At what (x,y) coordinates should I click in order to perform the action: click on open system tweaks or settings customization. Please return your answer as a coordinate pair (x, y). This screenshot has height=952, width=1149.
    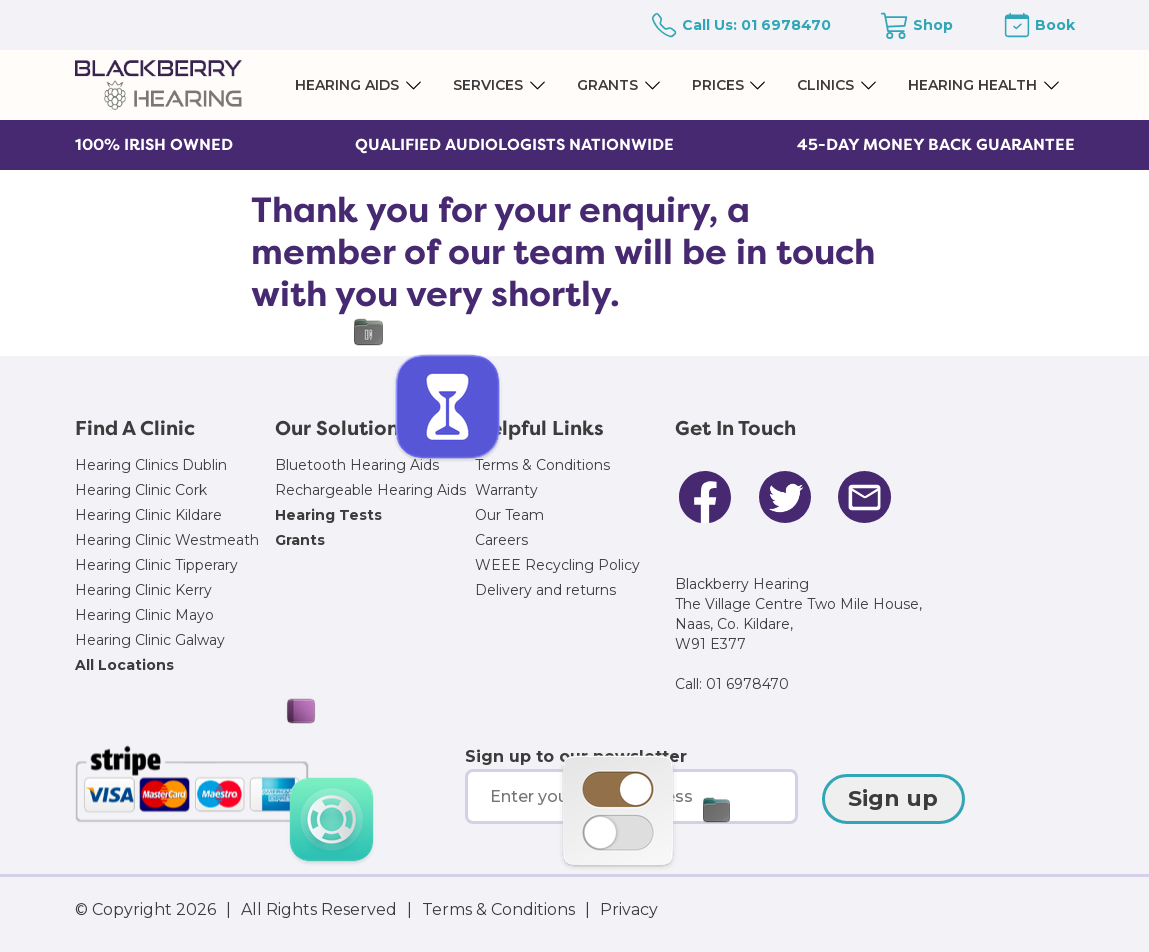
    Looking at the image, I should click on (618, 811).